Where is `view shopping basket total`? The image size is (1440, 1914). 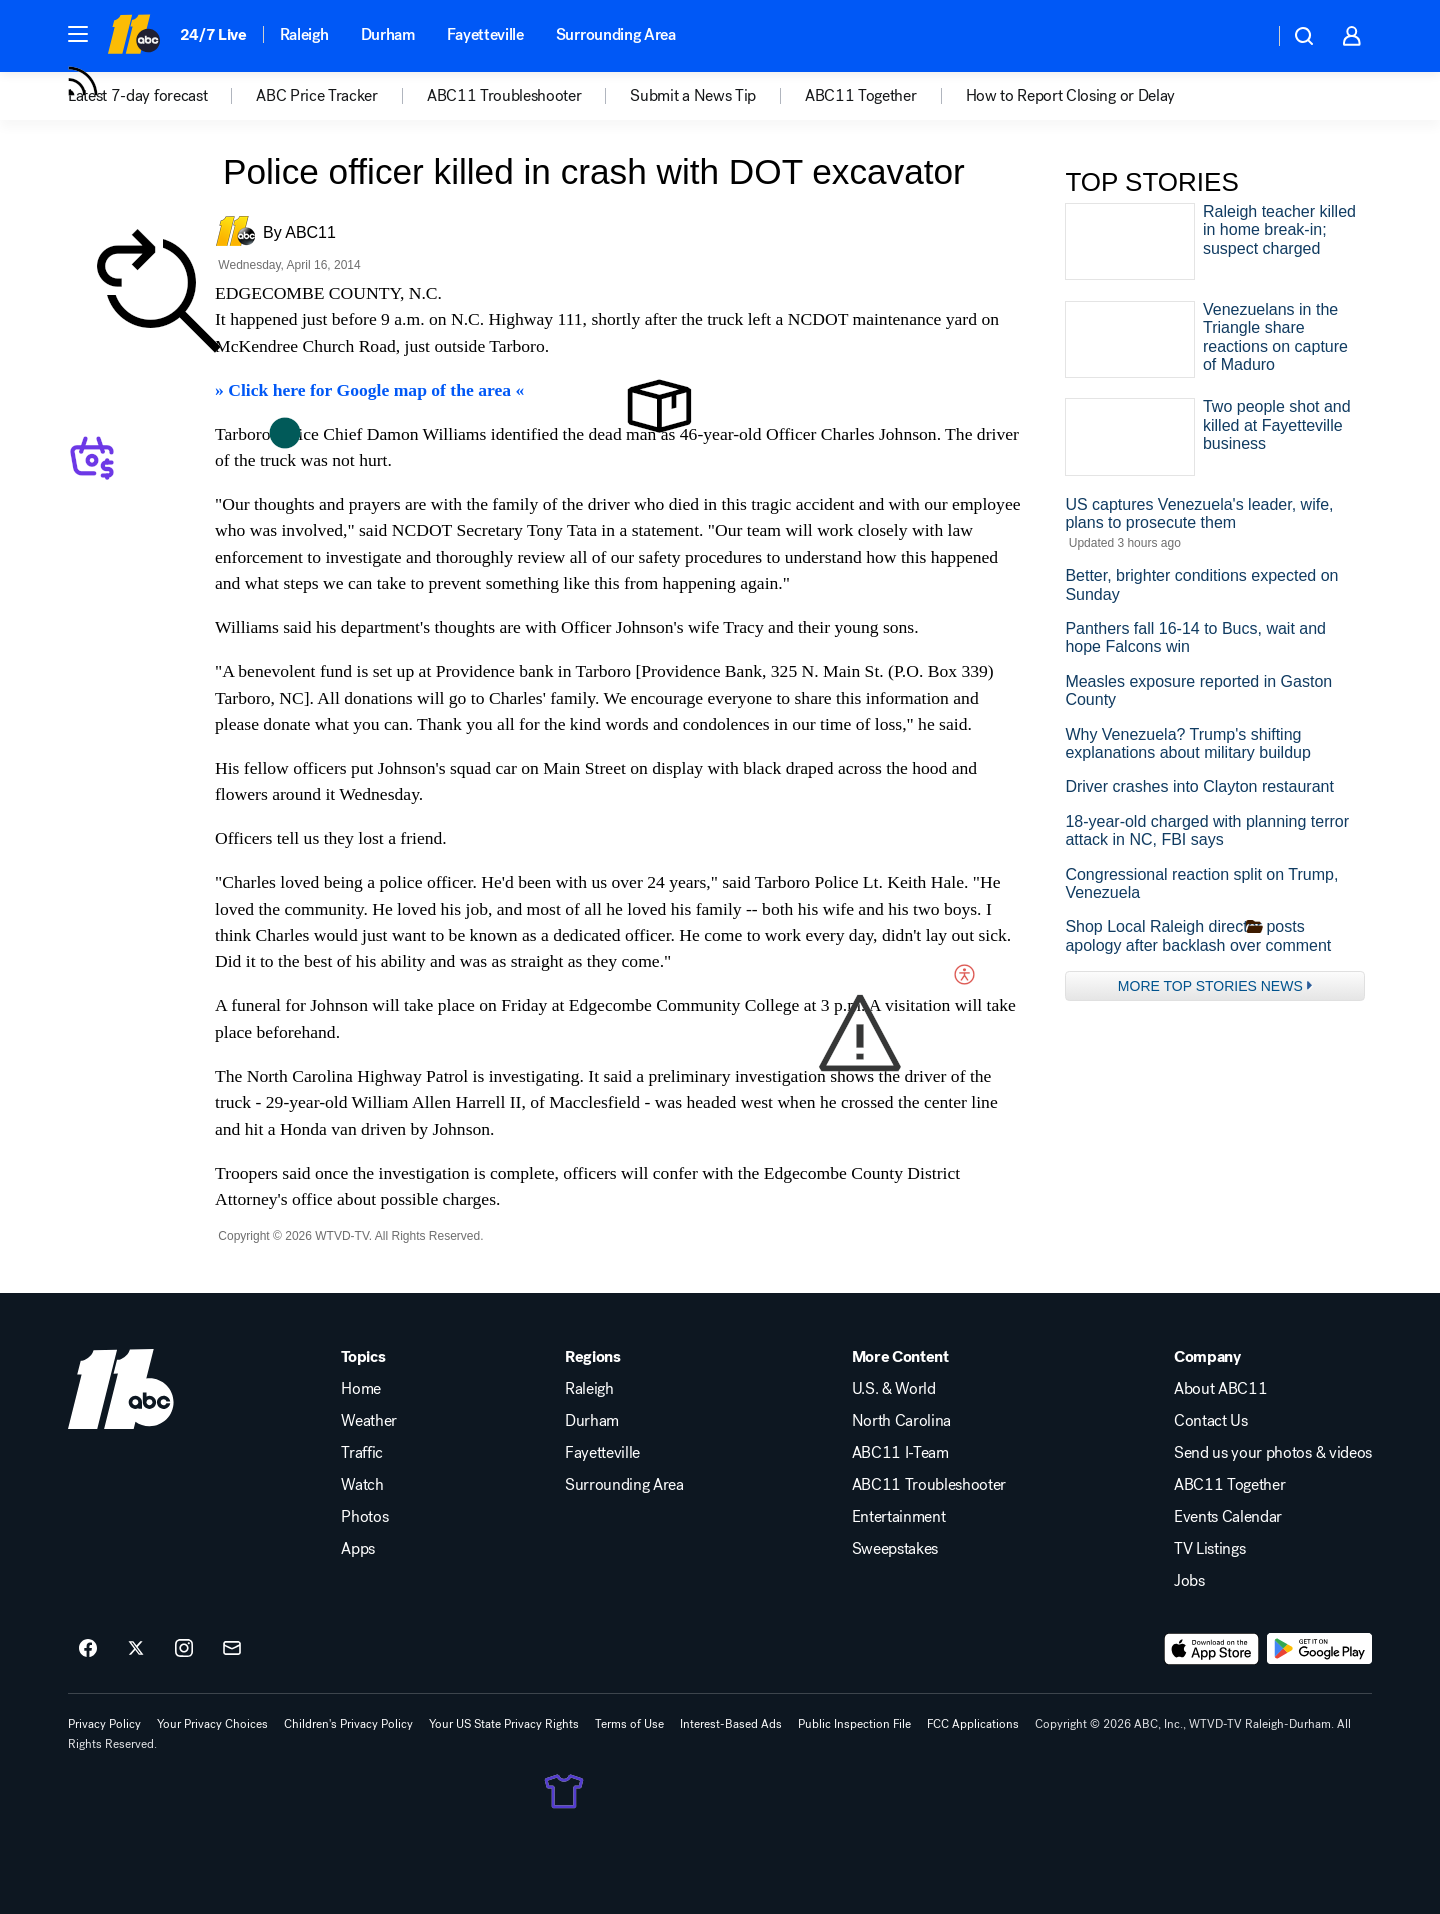 view shopping basket total is located at coordinates (92, 456).